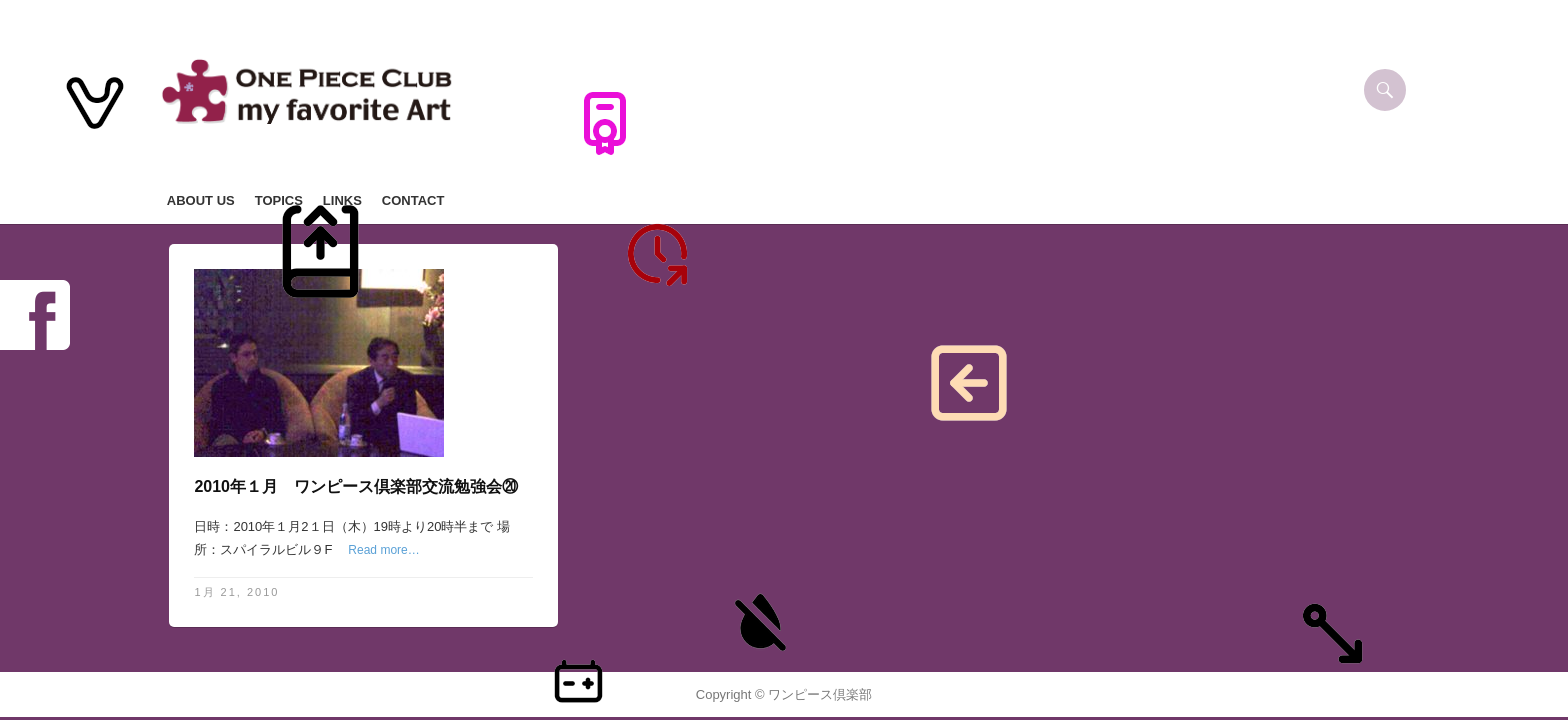 Image resolution: width=1568 pixels, height=720 pixels. What do you see at coordinates (969, 383) in the screenshot?
I see `go back to the previous screen` at bounding box center [969, 383].